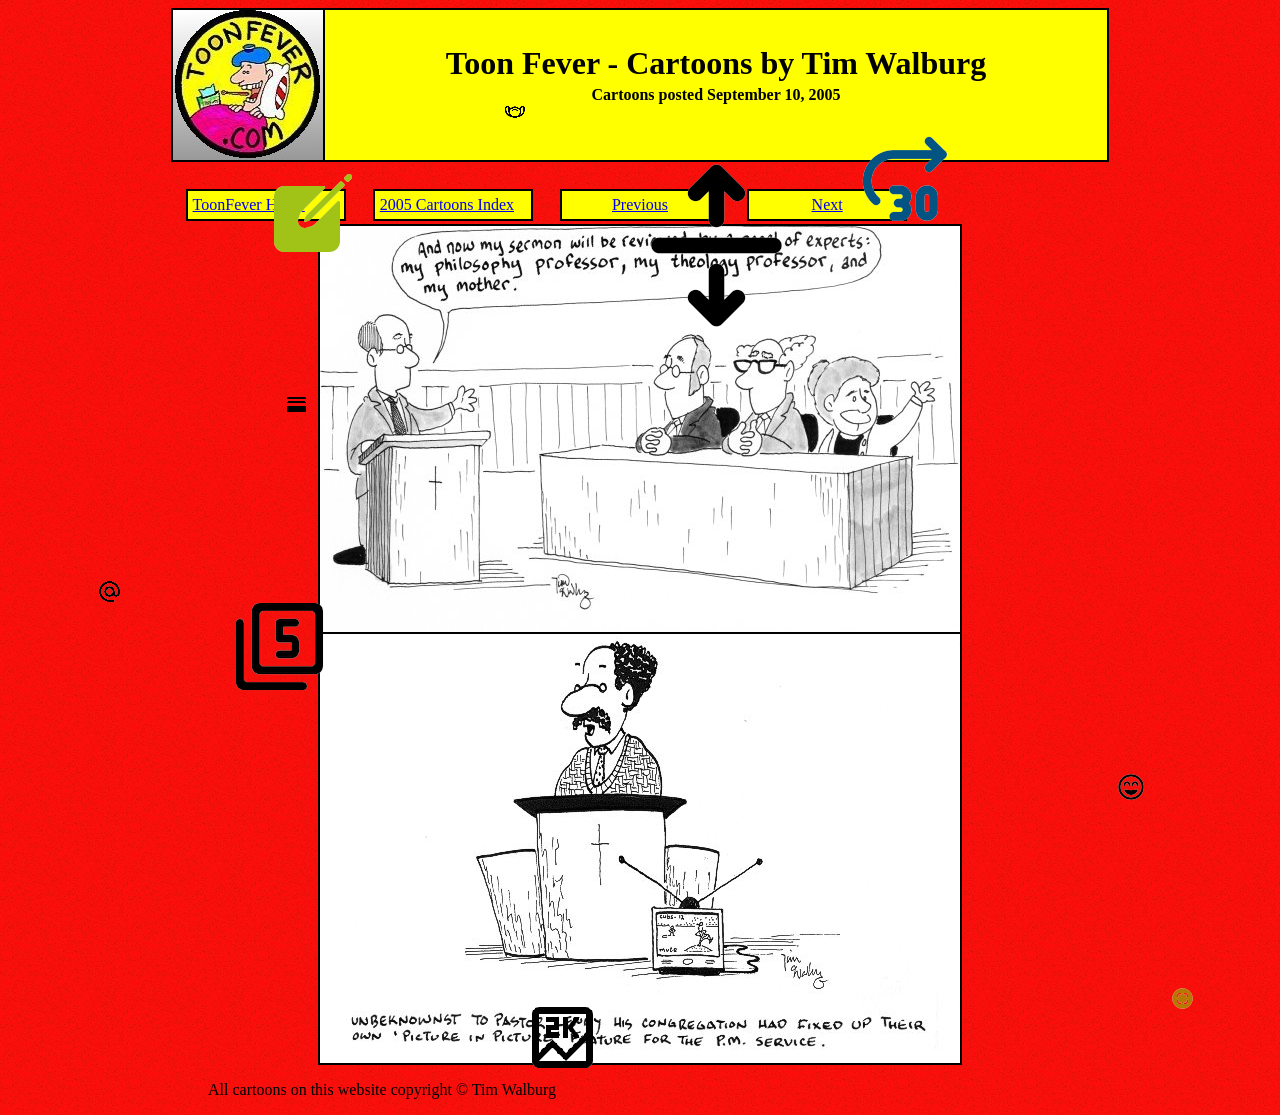 The image size is (1280, 1115). What do you see at coordinates (1131, 787) in the screenshot?
I see `react with a happy emoji` at bounding box center [1131, 787].